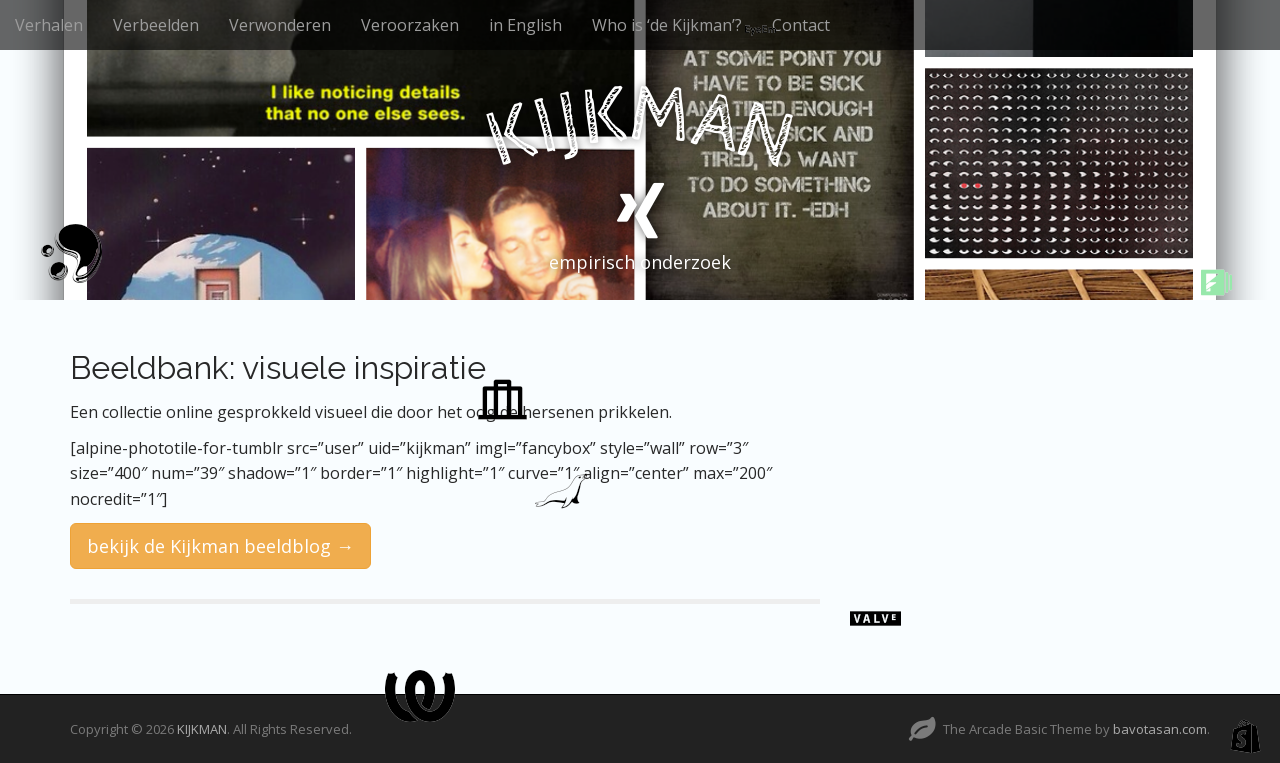  What do you see at coordinates (760, 30) in the screenshot?
I see `open the EyeEm photography app` at bounding box center [760, 30].